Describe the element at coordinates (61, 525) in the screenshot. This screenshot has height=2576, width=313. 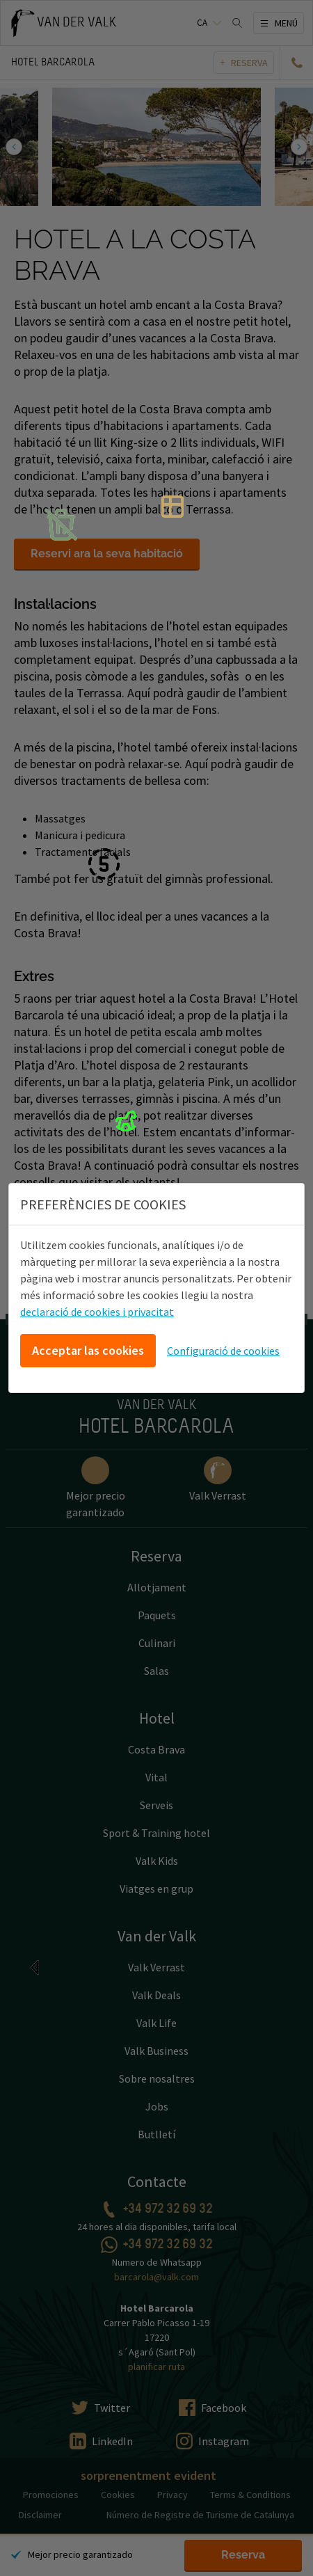
I see `delete function is disabled or unavailable` at that location.